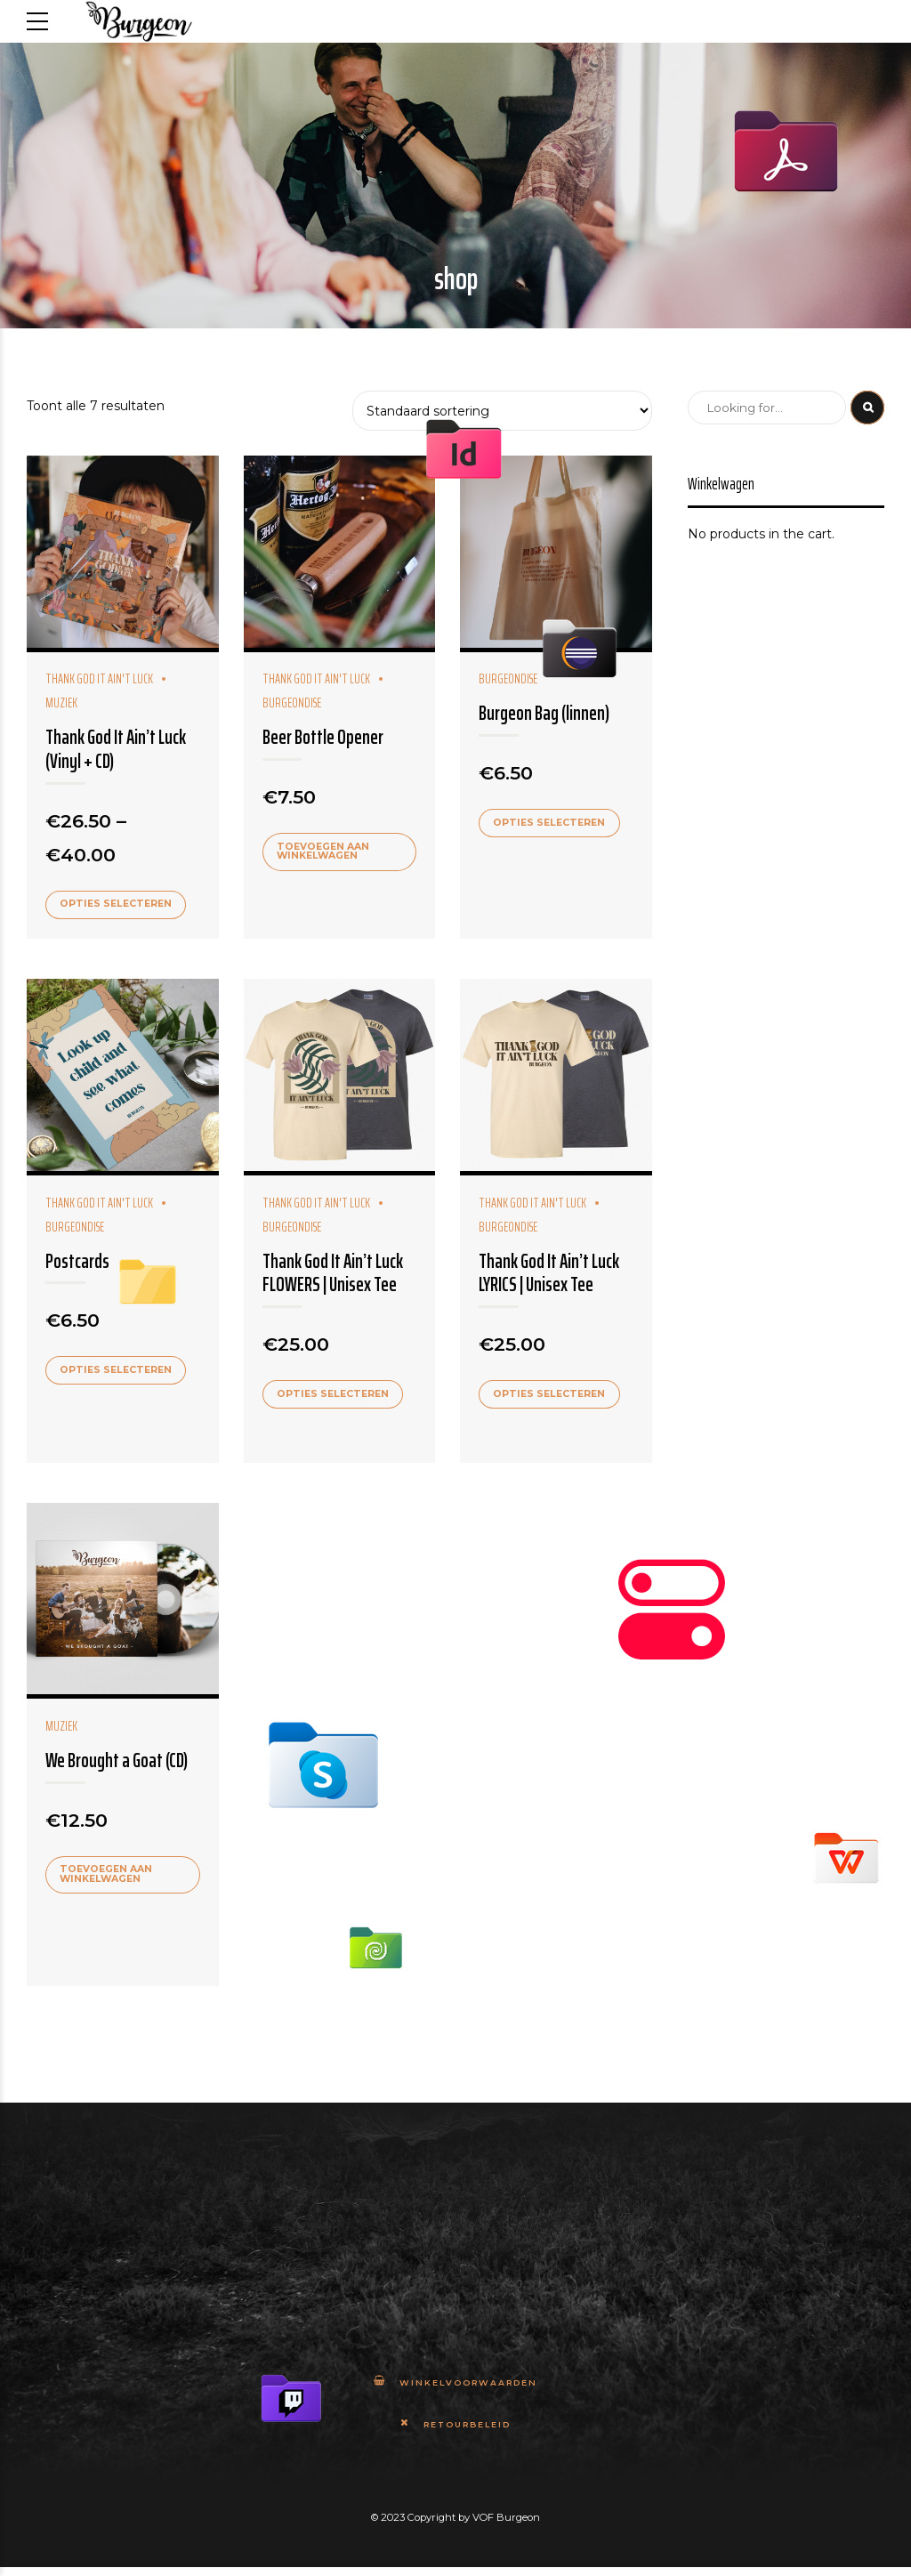 The height and width of the screenshot is (2576, 911). What do you see at coordinates (148, 1283) in the screenshot?
I see `open folder containing pixel art or retro-style files` at bounding box center [148, 1283].